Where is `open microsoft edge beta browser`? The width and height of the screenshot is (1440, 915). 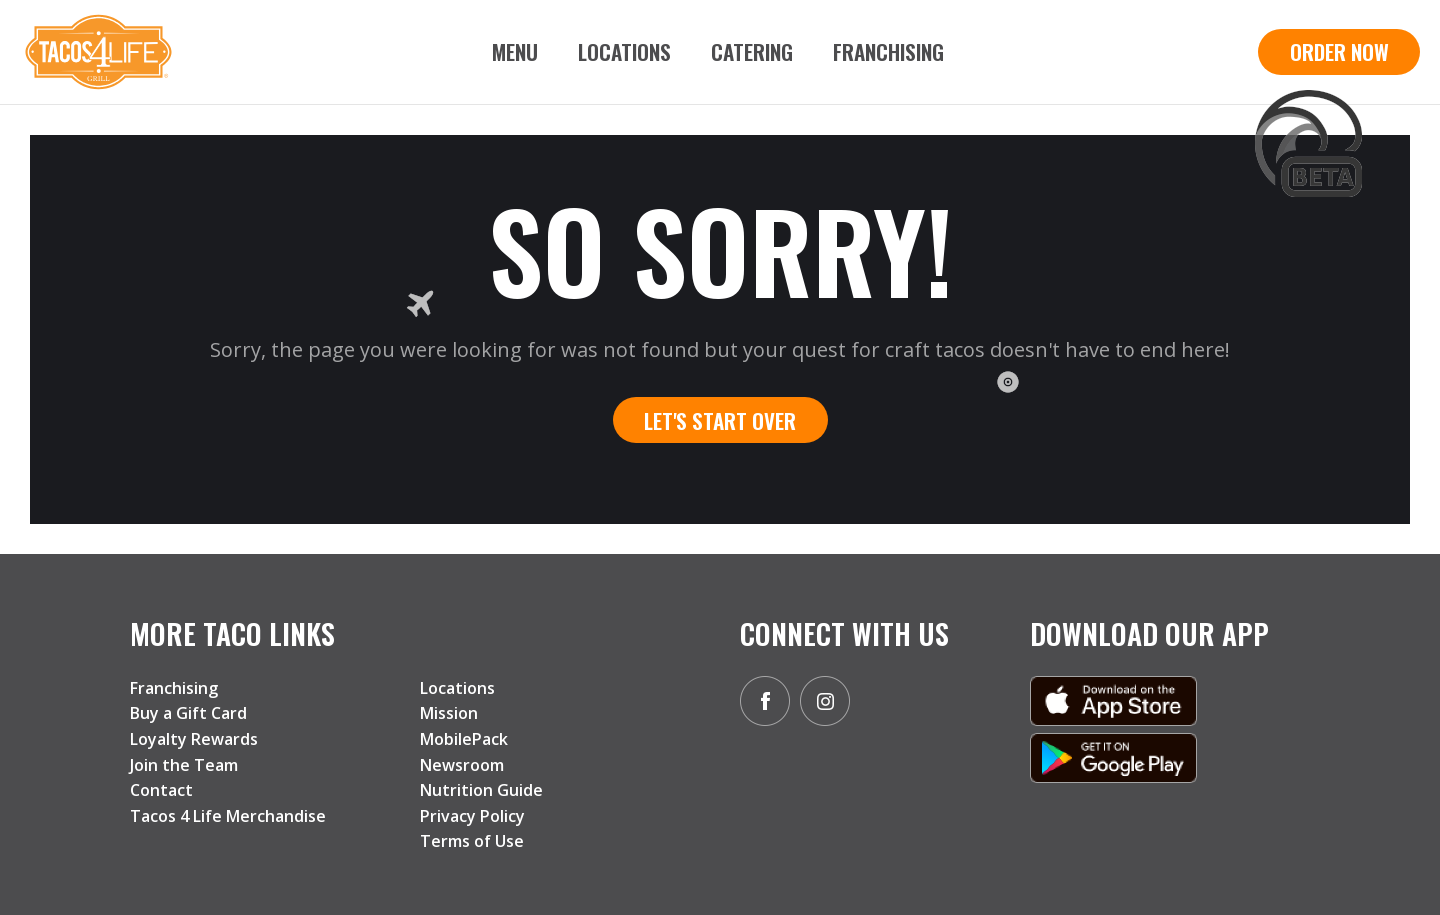
open microsoft edge beta browser is located at coordinates (1308, 143).